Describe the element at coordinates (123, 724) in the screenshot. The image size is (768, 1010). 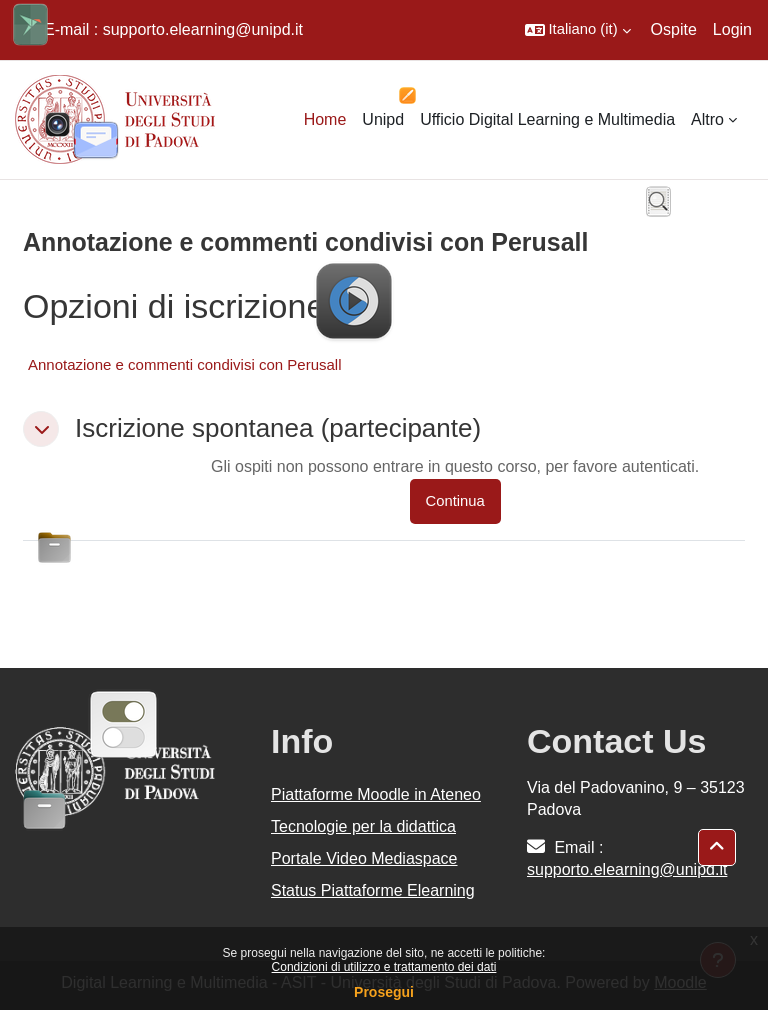
I see `open system settings or preferences` at that location.